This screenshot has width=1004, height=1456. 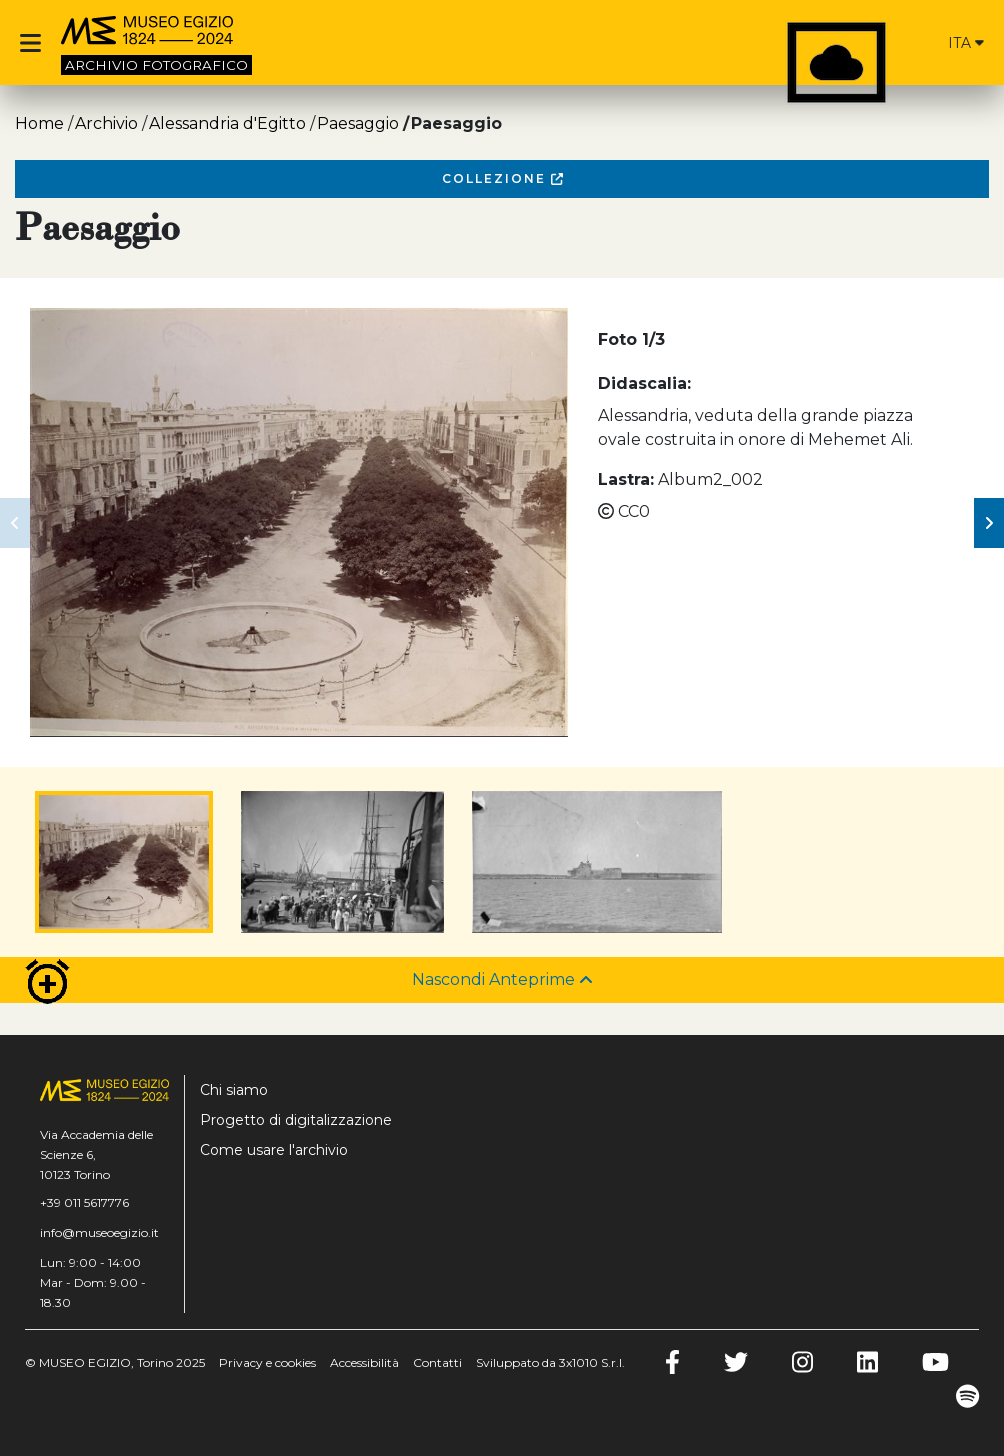 I want to click on add a new alarm, so click(x=47, y=981).